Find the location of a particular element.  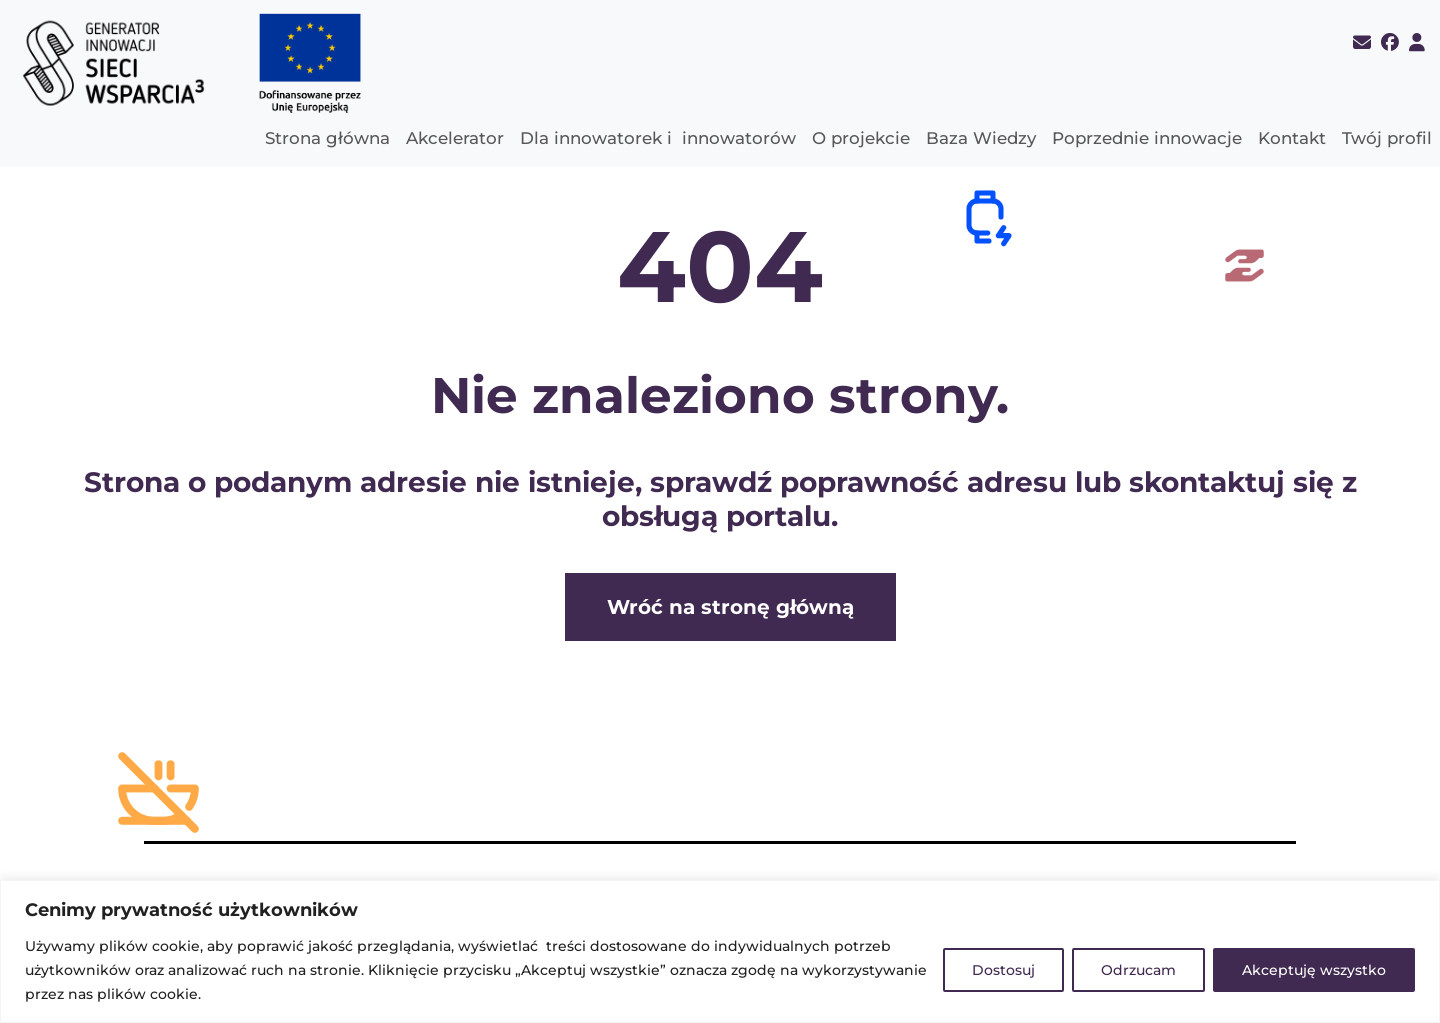

indicates partnership or collaboration features is located at coordinates (1244, 265).